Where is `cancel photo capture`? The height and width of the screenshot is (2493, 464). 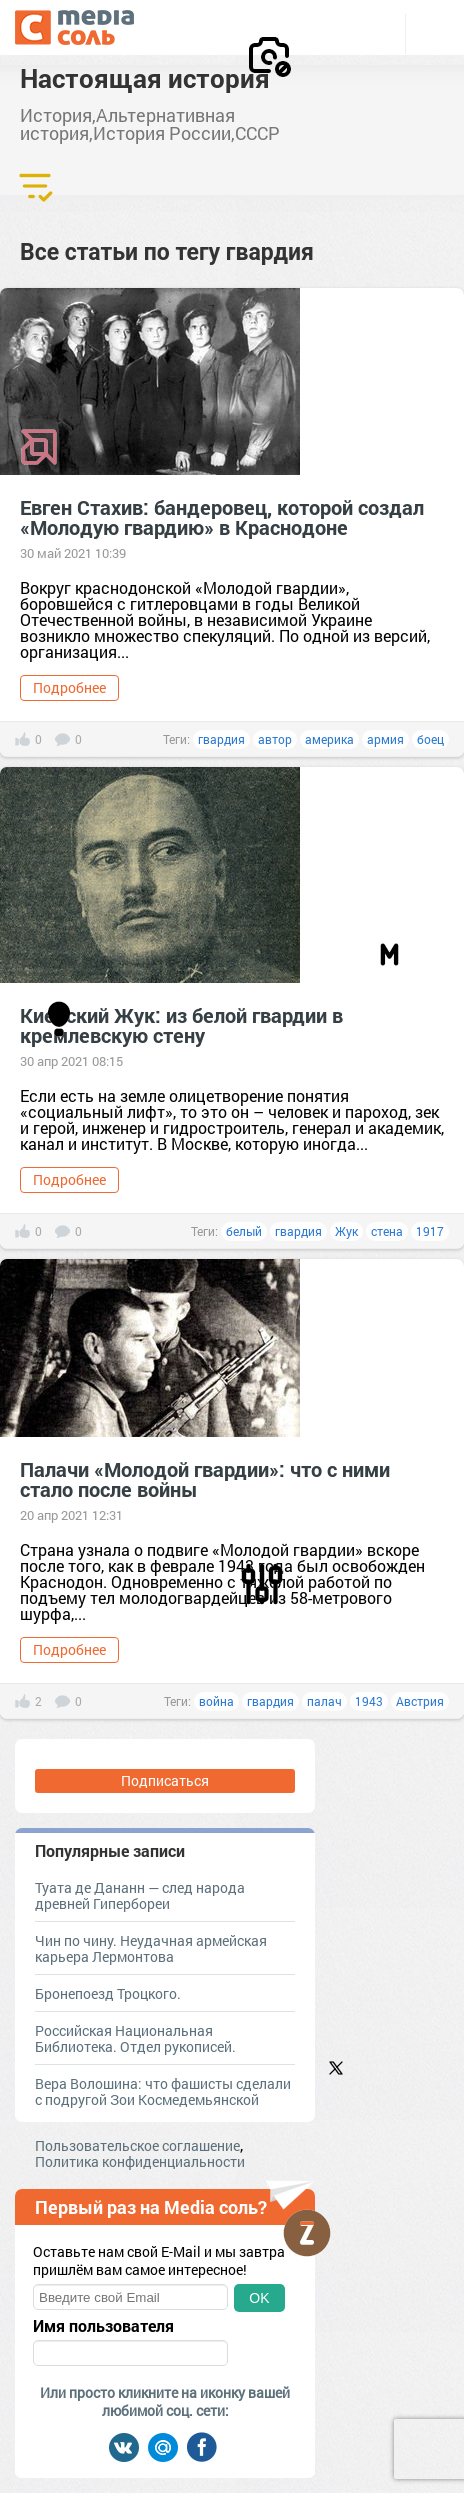
cancel photo capture is located at coordinates (269, 55).